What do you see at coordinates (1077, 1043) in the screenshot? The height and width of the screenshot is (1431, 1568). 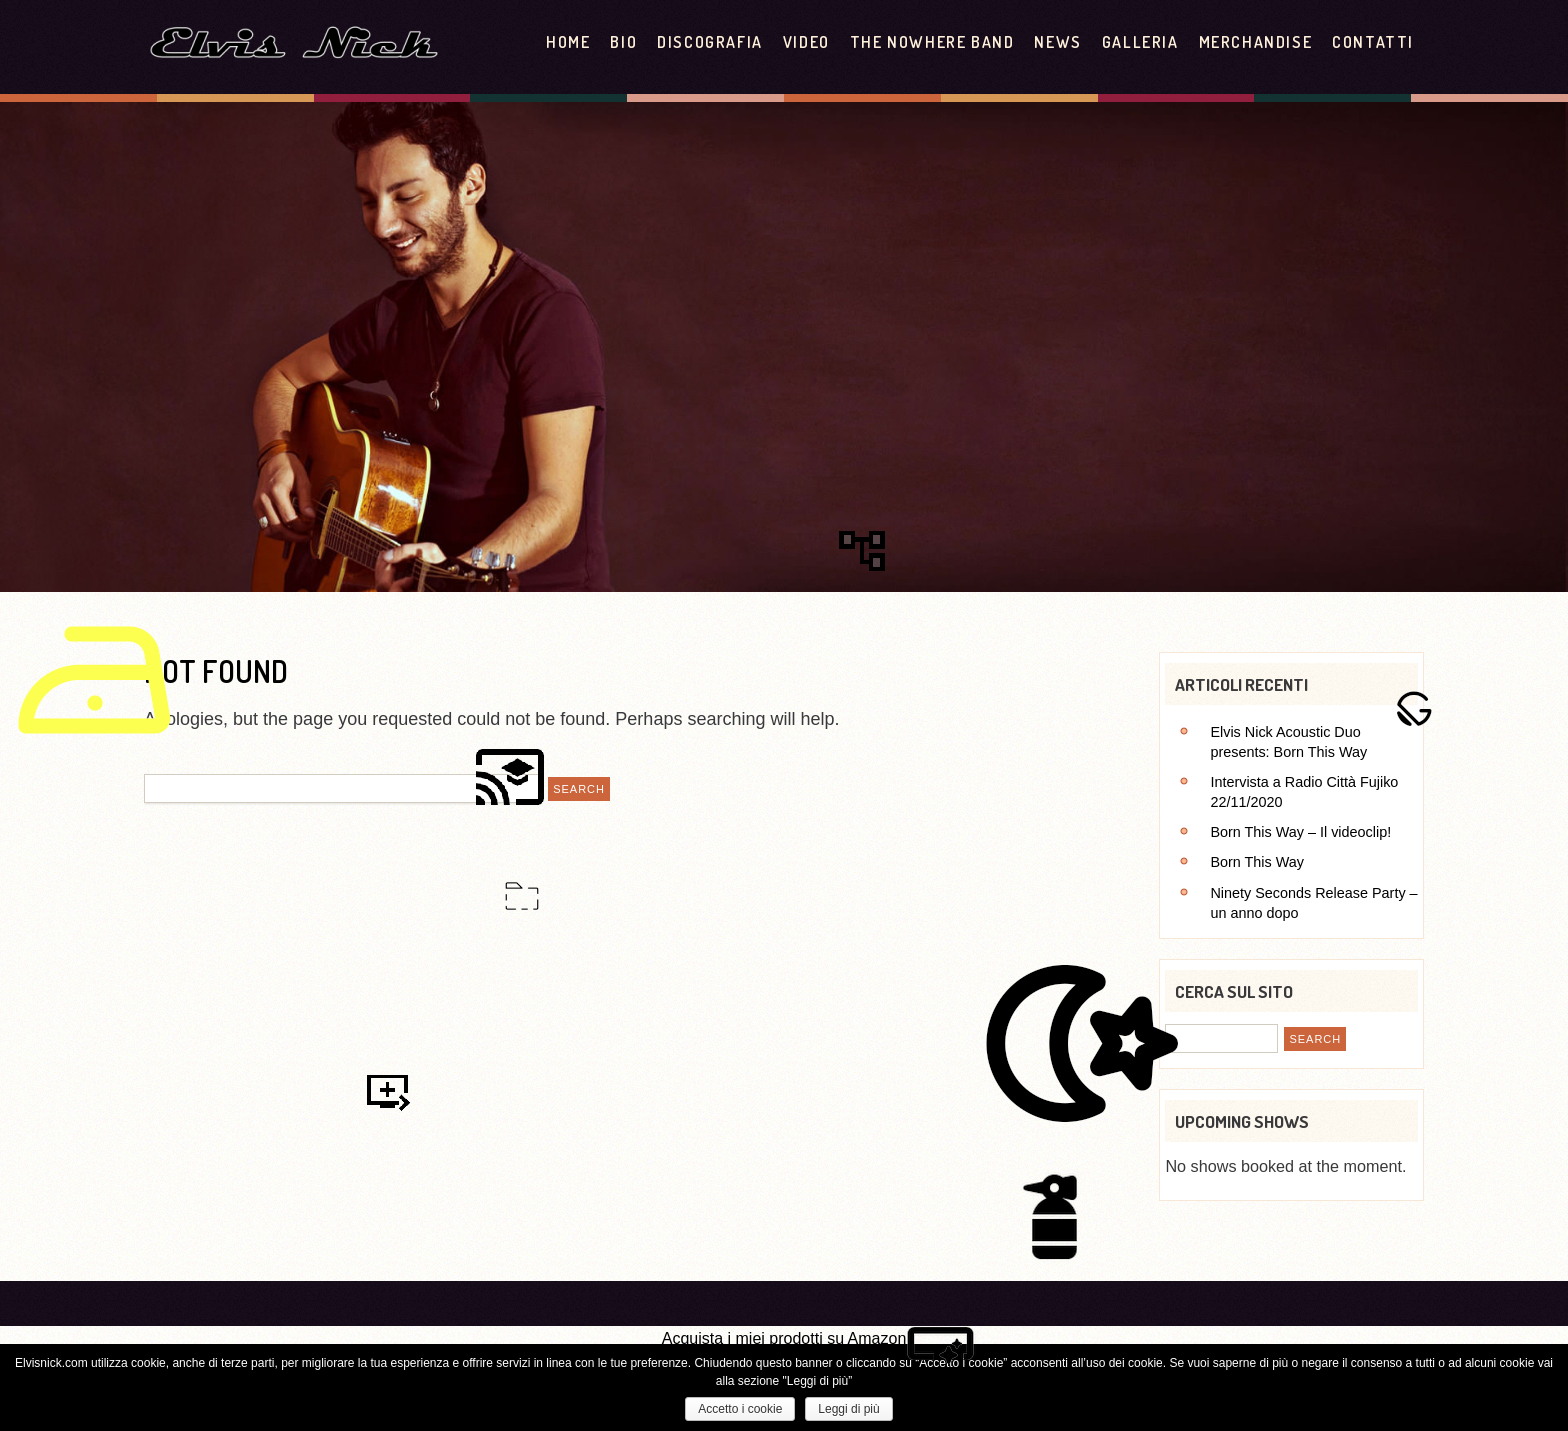 I see `indicates Islamic religious content or settings` at bounding box center [1077, 1043].